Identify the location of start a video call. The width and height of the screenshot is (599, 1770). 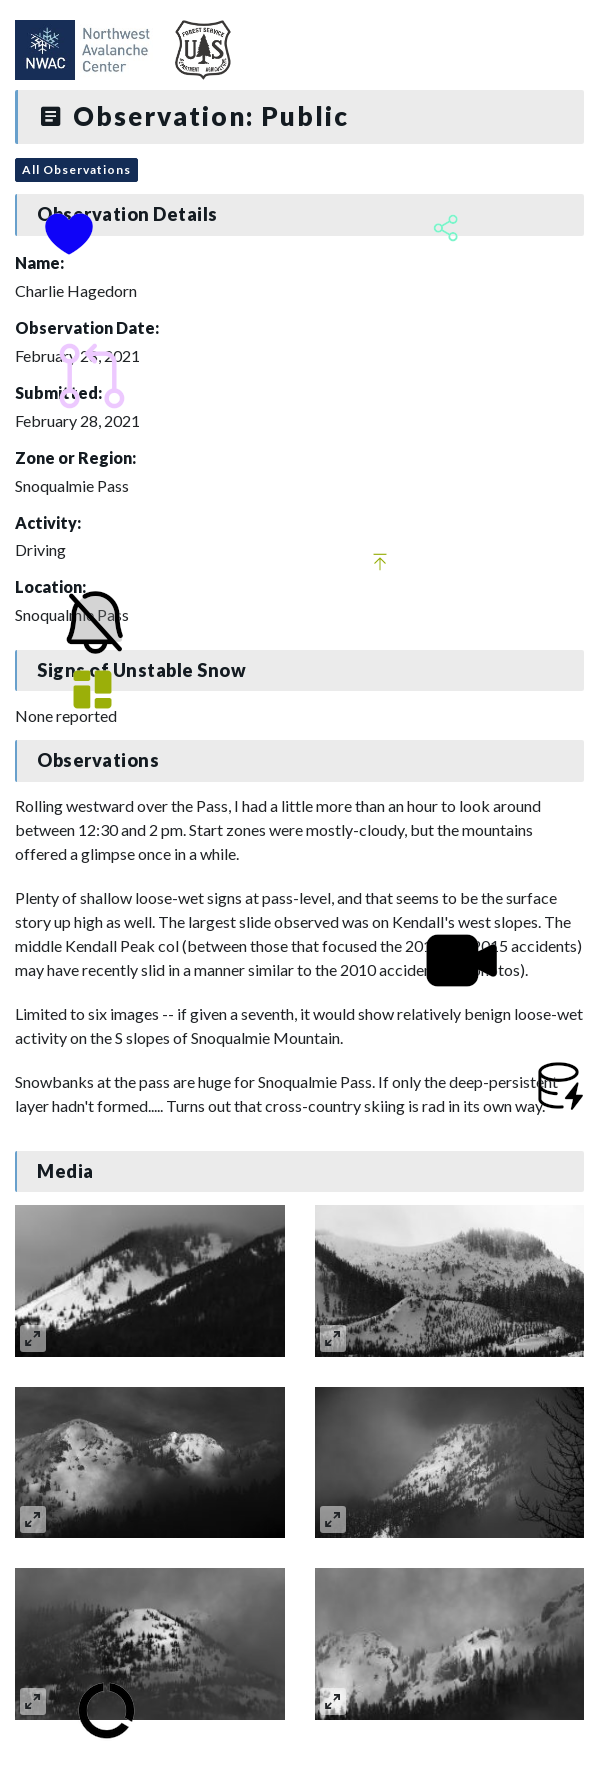
(463, 960).